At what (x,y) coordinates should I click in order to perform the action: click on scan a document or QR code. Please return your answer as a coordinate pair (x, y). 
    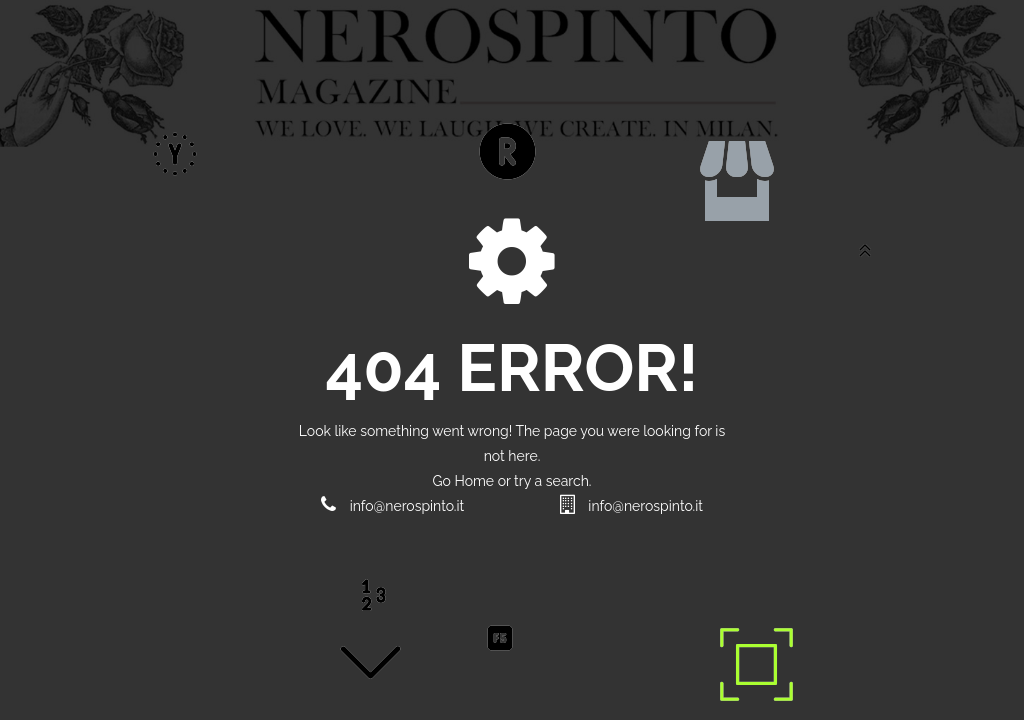
    Looking at the image, I should click on (756, 664).